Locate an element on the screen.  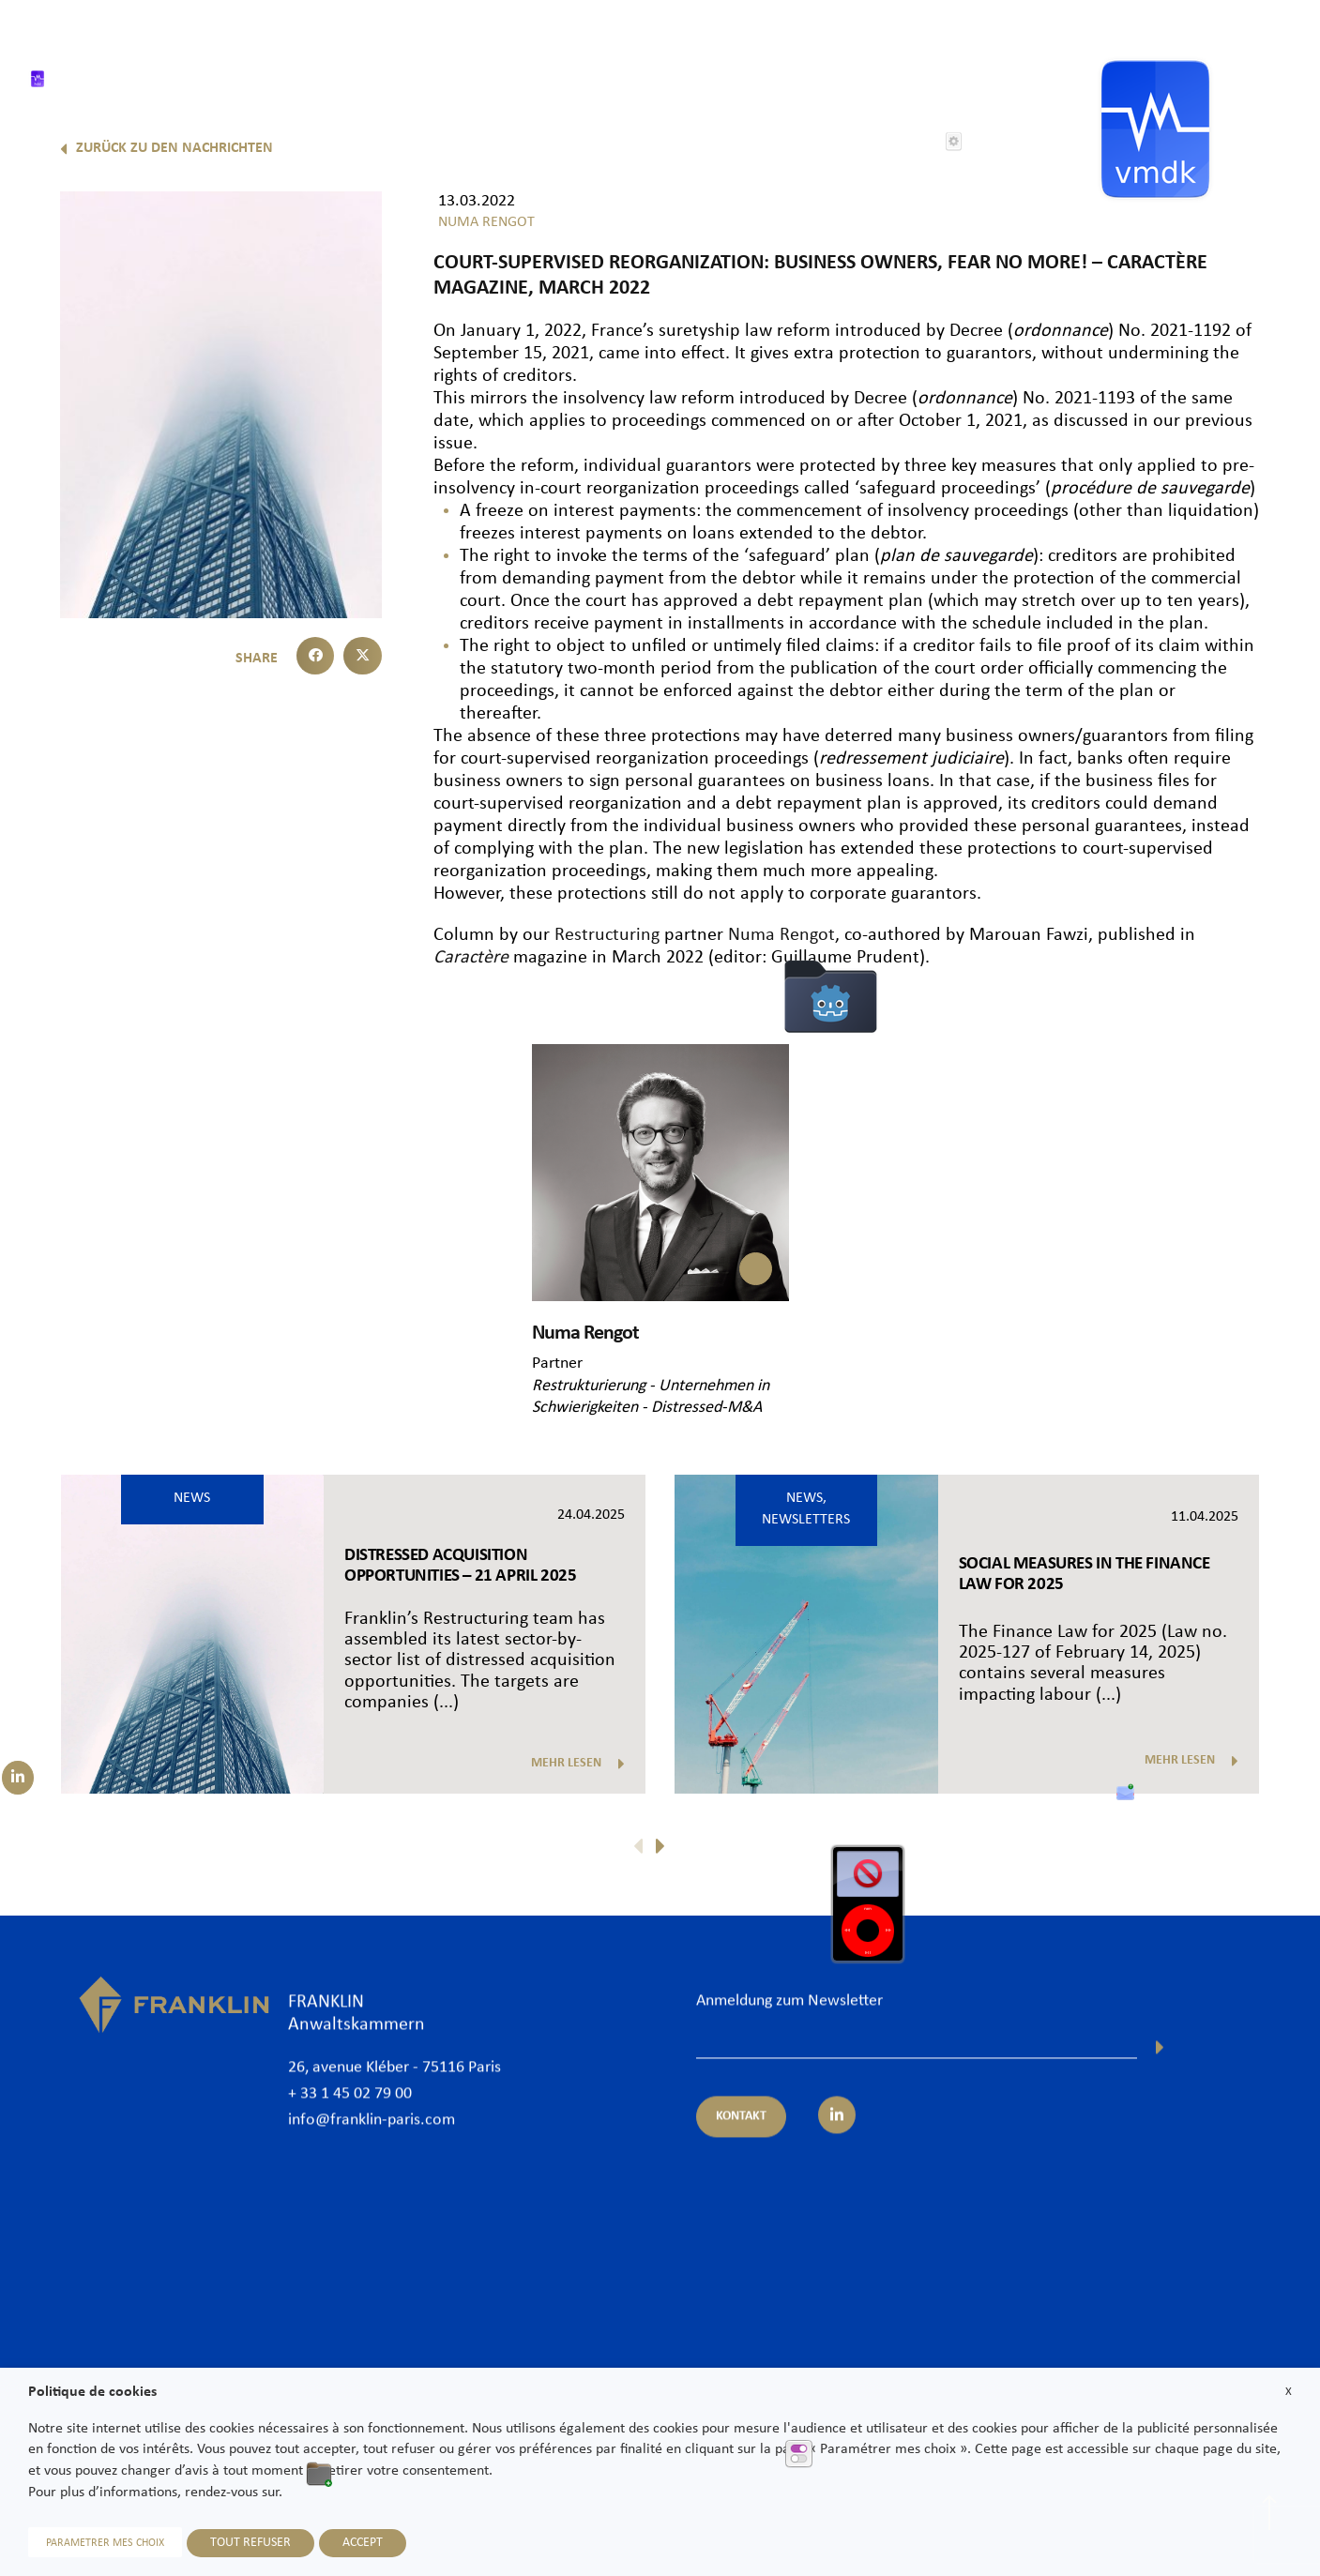
message sent successfully is located at coordinates (1125, 1793).